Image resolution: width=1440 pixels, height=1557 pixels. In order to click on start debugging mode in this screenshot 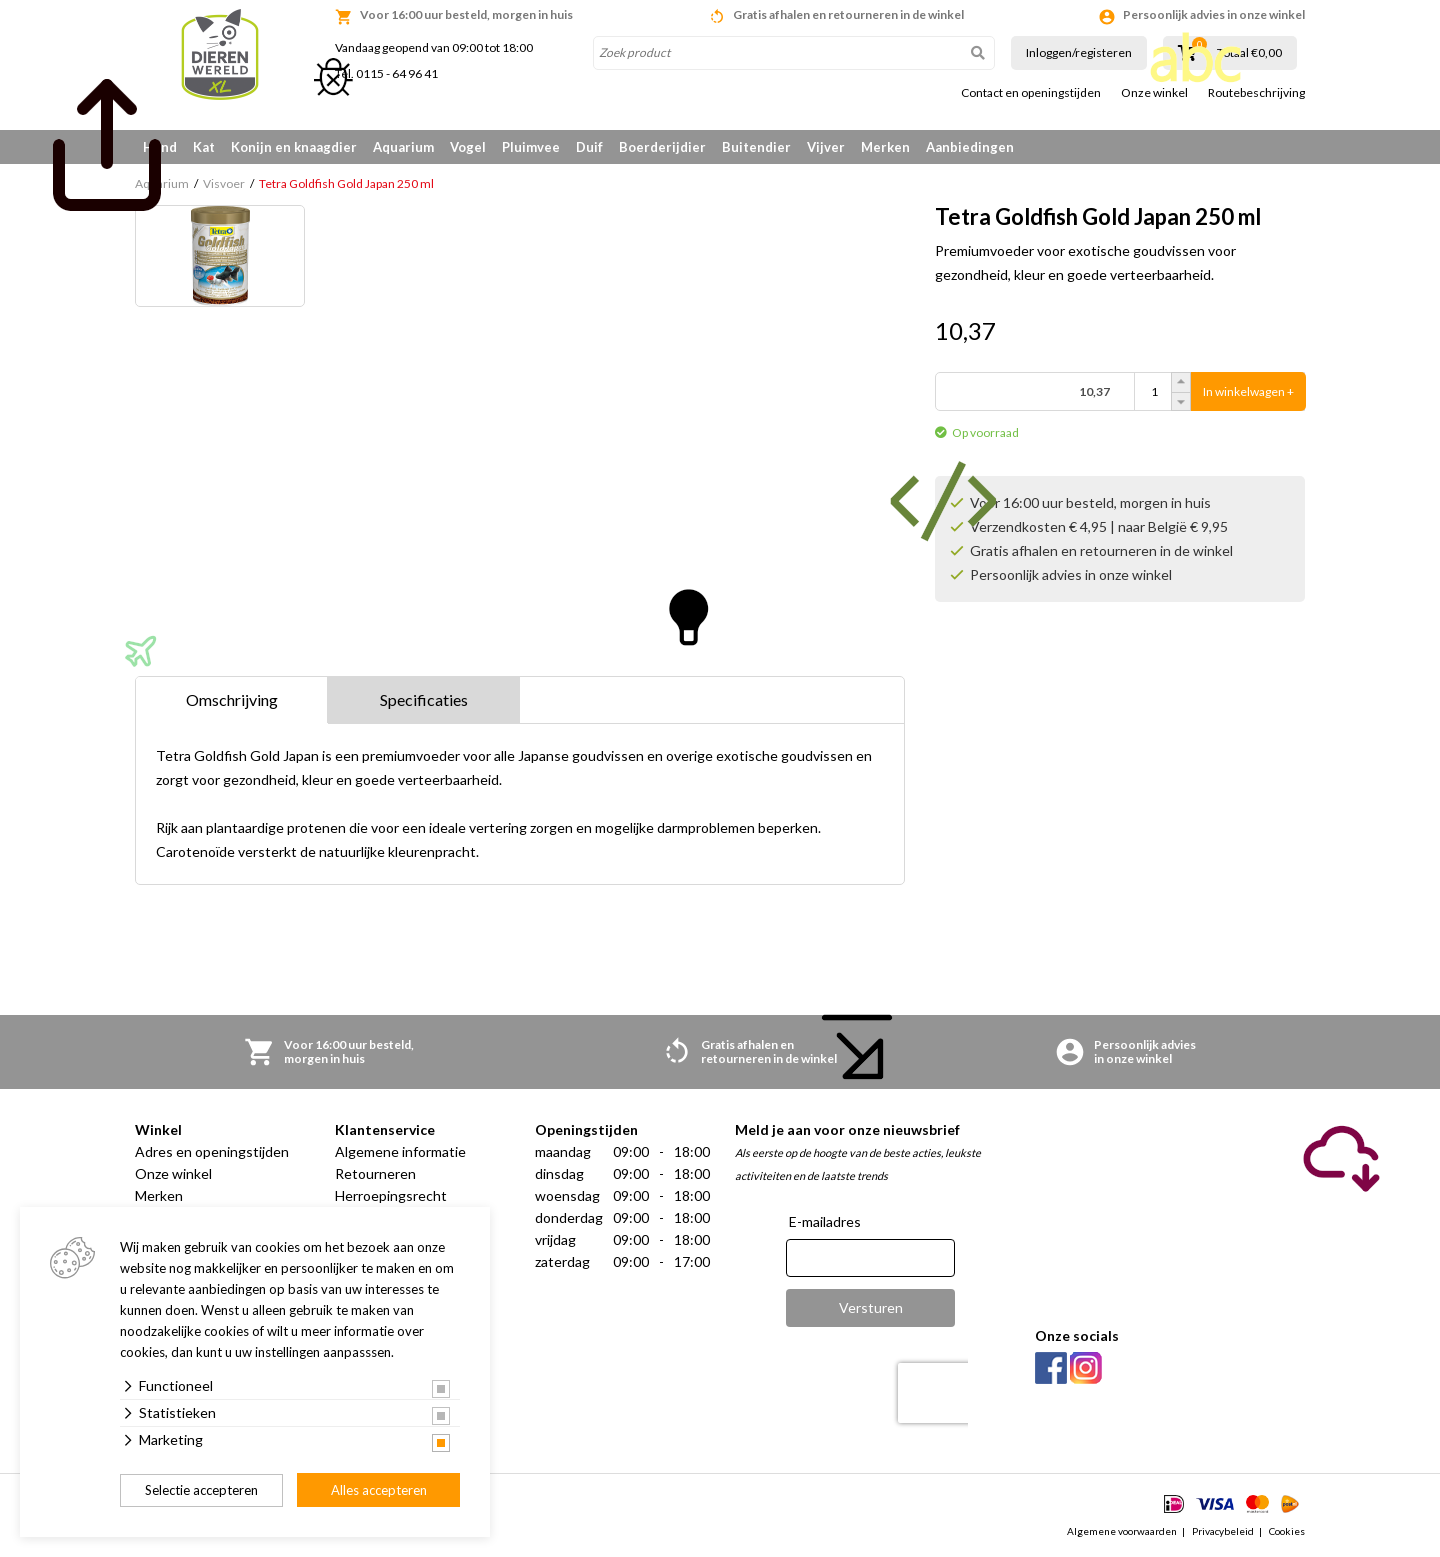, I will do `click(333, 77)`.